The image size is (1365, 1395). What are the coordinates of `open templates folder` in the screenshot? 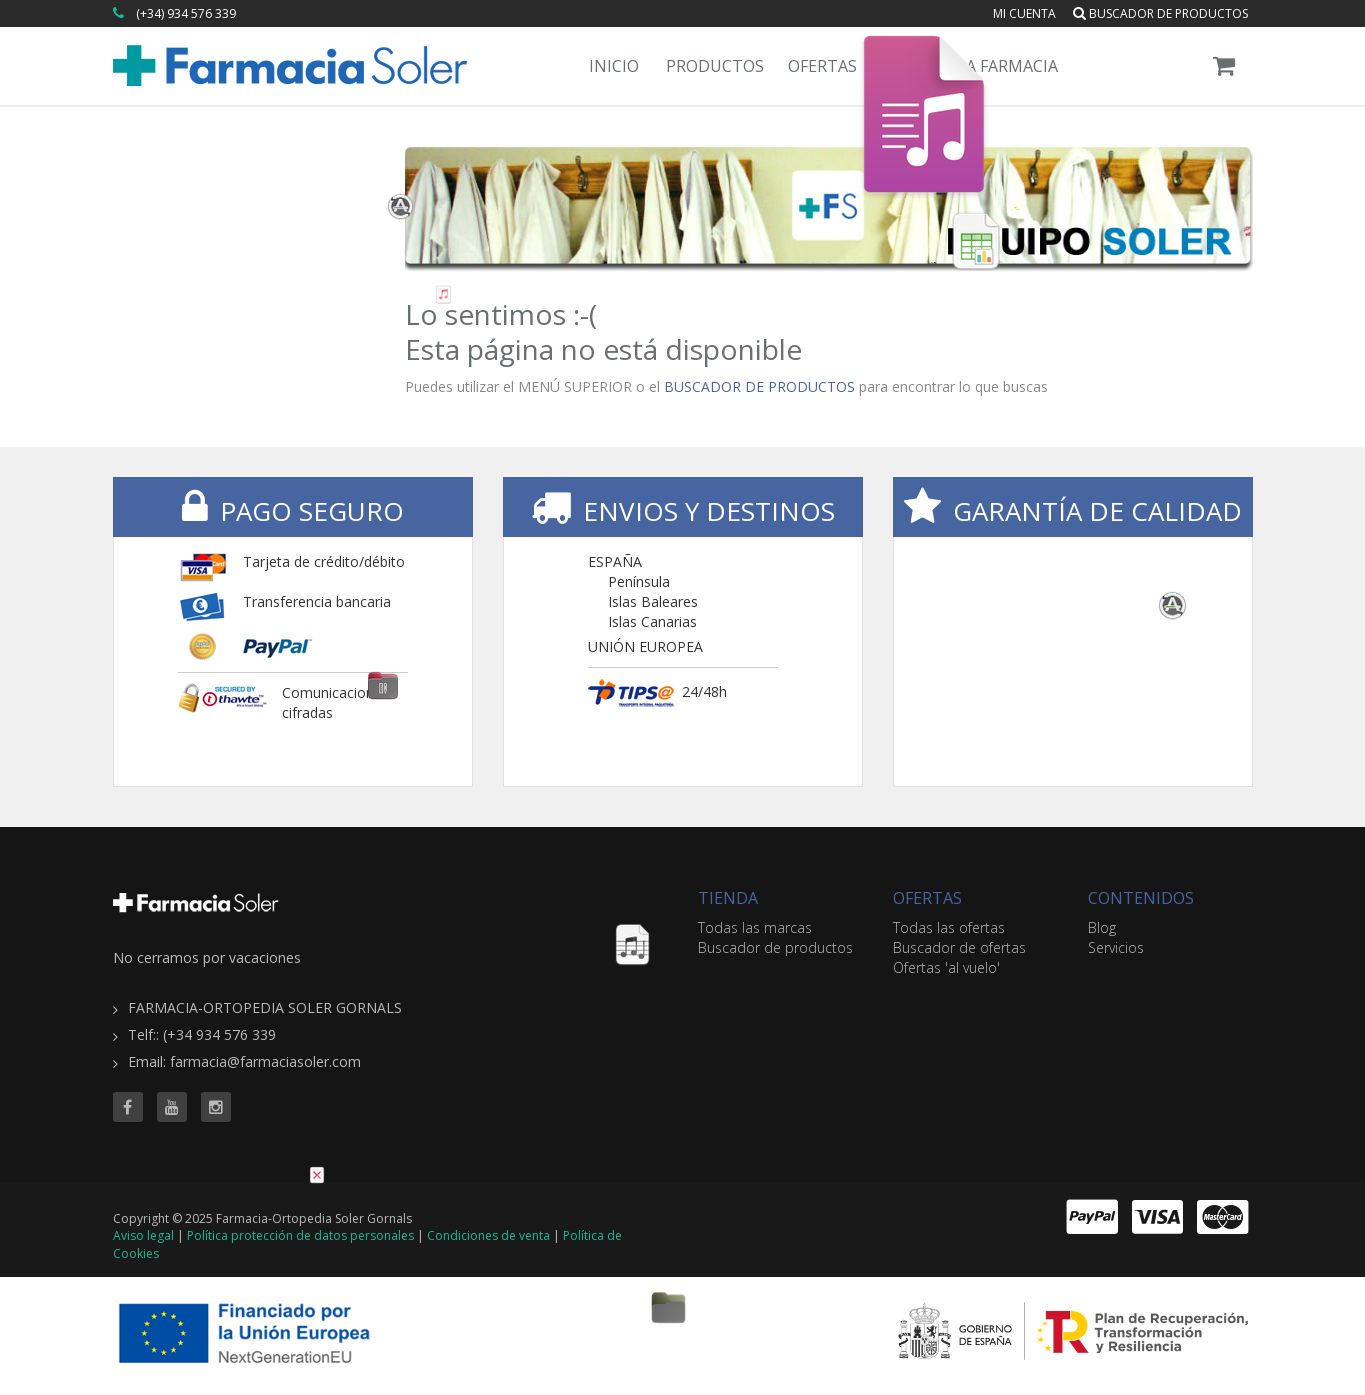 It's located at (383, 685).